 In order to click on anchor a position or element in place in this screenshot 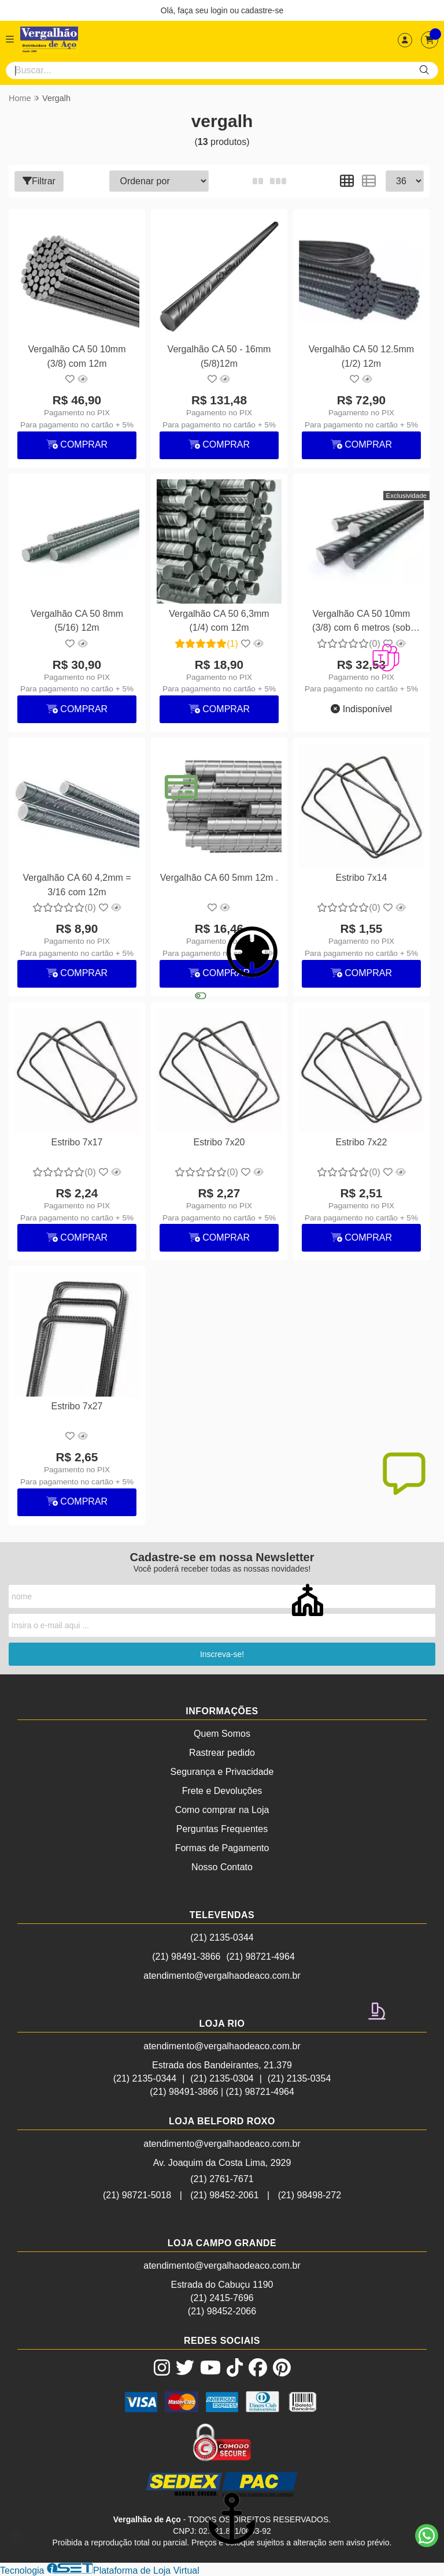, I will do `click(232, 2518)`.